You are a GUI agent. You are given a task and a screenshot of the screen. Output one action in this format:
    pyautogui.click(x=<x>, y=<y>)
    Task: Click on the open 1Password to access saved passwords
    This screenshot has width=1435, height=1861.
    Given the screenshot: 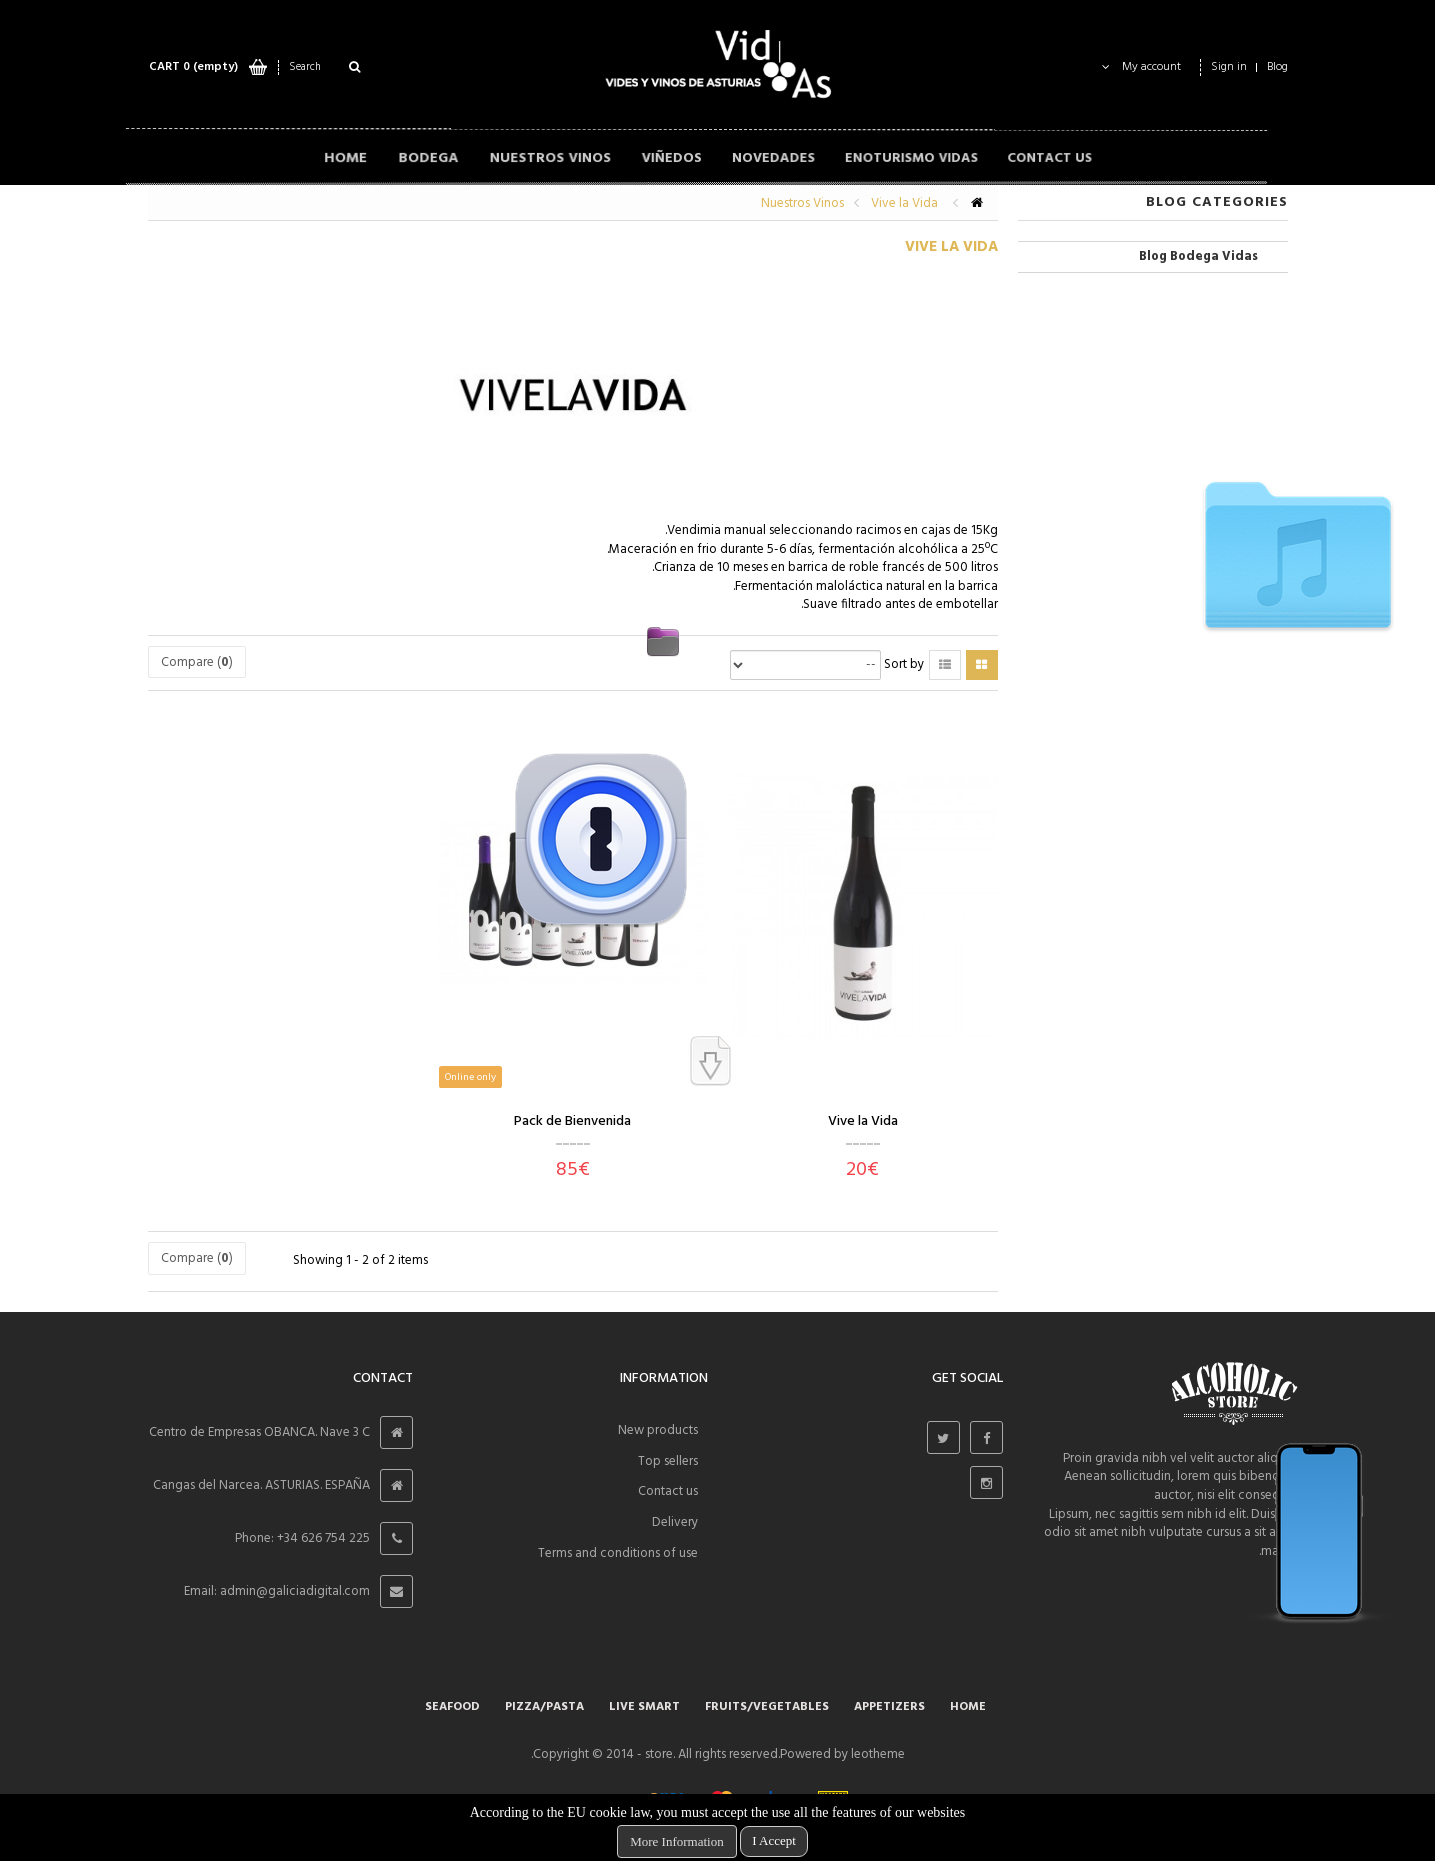 What is the action you would take?
    pyautogui.click(x=601, y=839)
    